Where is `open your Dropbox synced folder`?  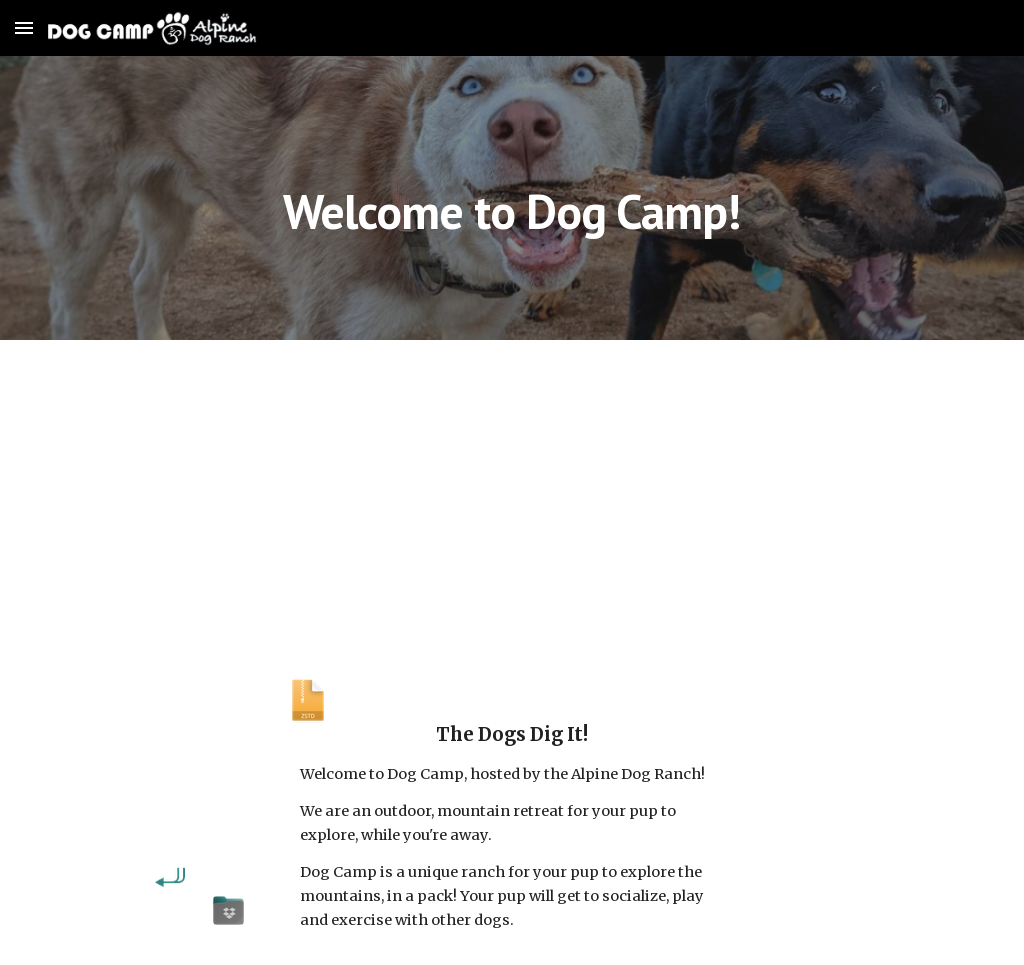
open your Dropbox synced folder is located at coordinates (228, 910).